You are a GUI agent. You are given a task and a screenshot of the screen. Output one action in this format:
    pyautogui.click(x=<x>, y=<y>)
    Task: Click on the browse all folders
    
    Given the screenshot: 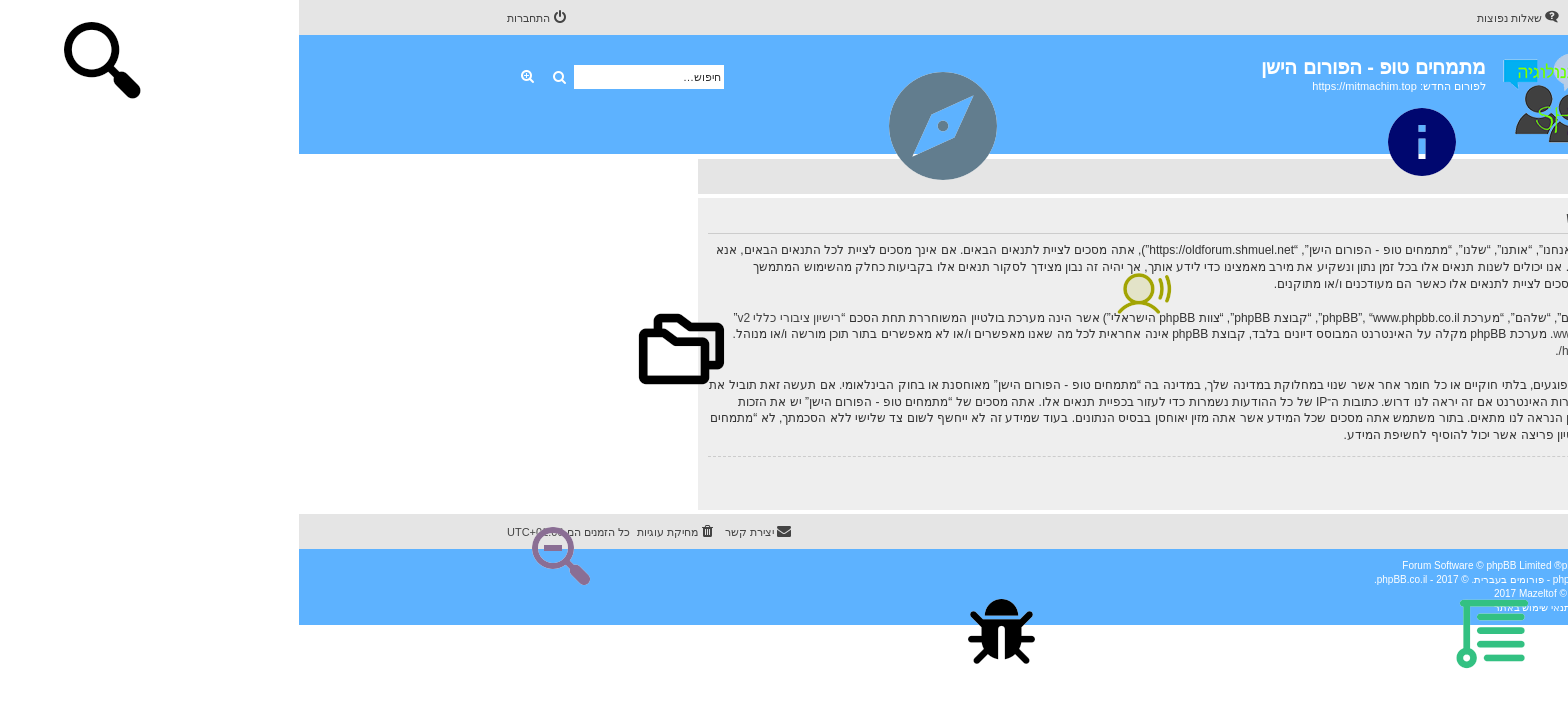 What is the action you would take?
    pyautogui.click(x=680, y=349)
    